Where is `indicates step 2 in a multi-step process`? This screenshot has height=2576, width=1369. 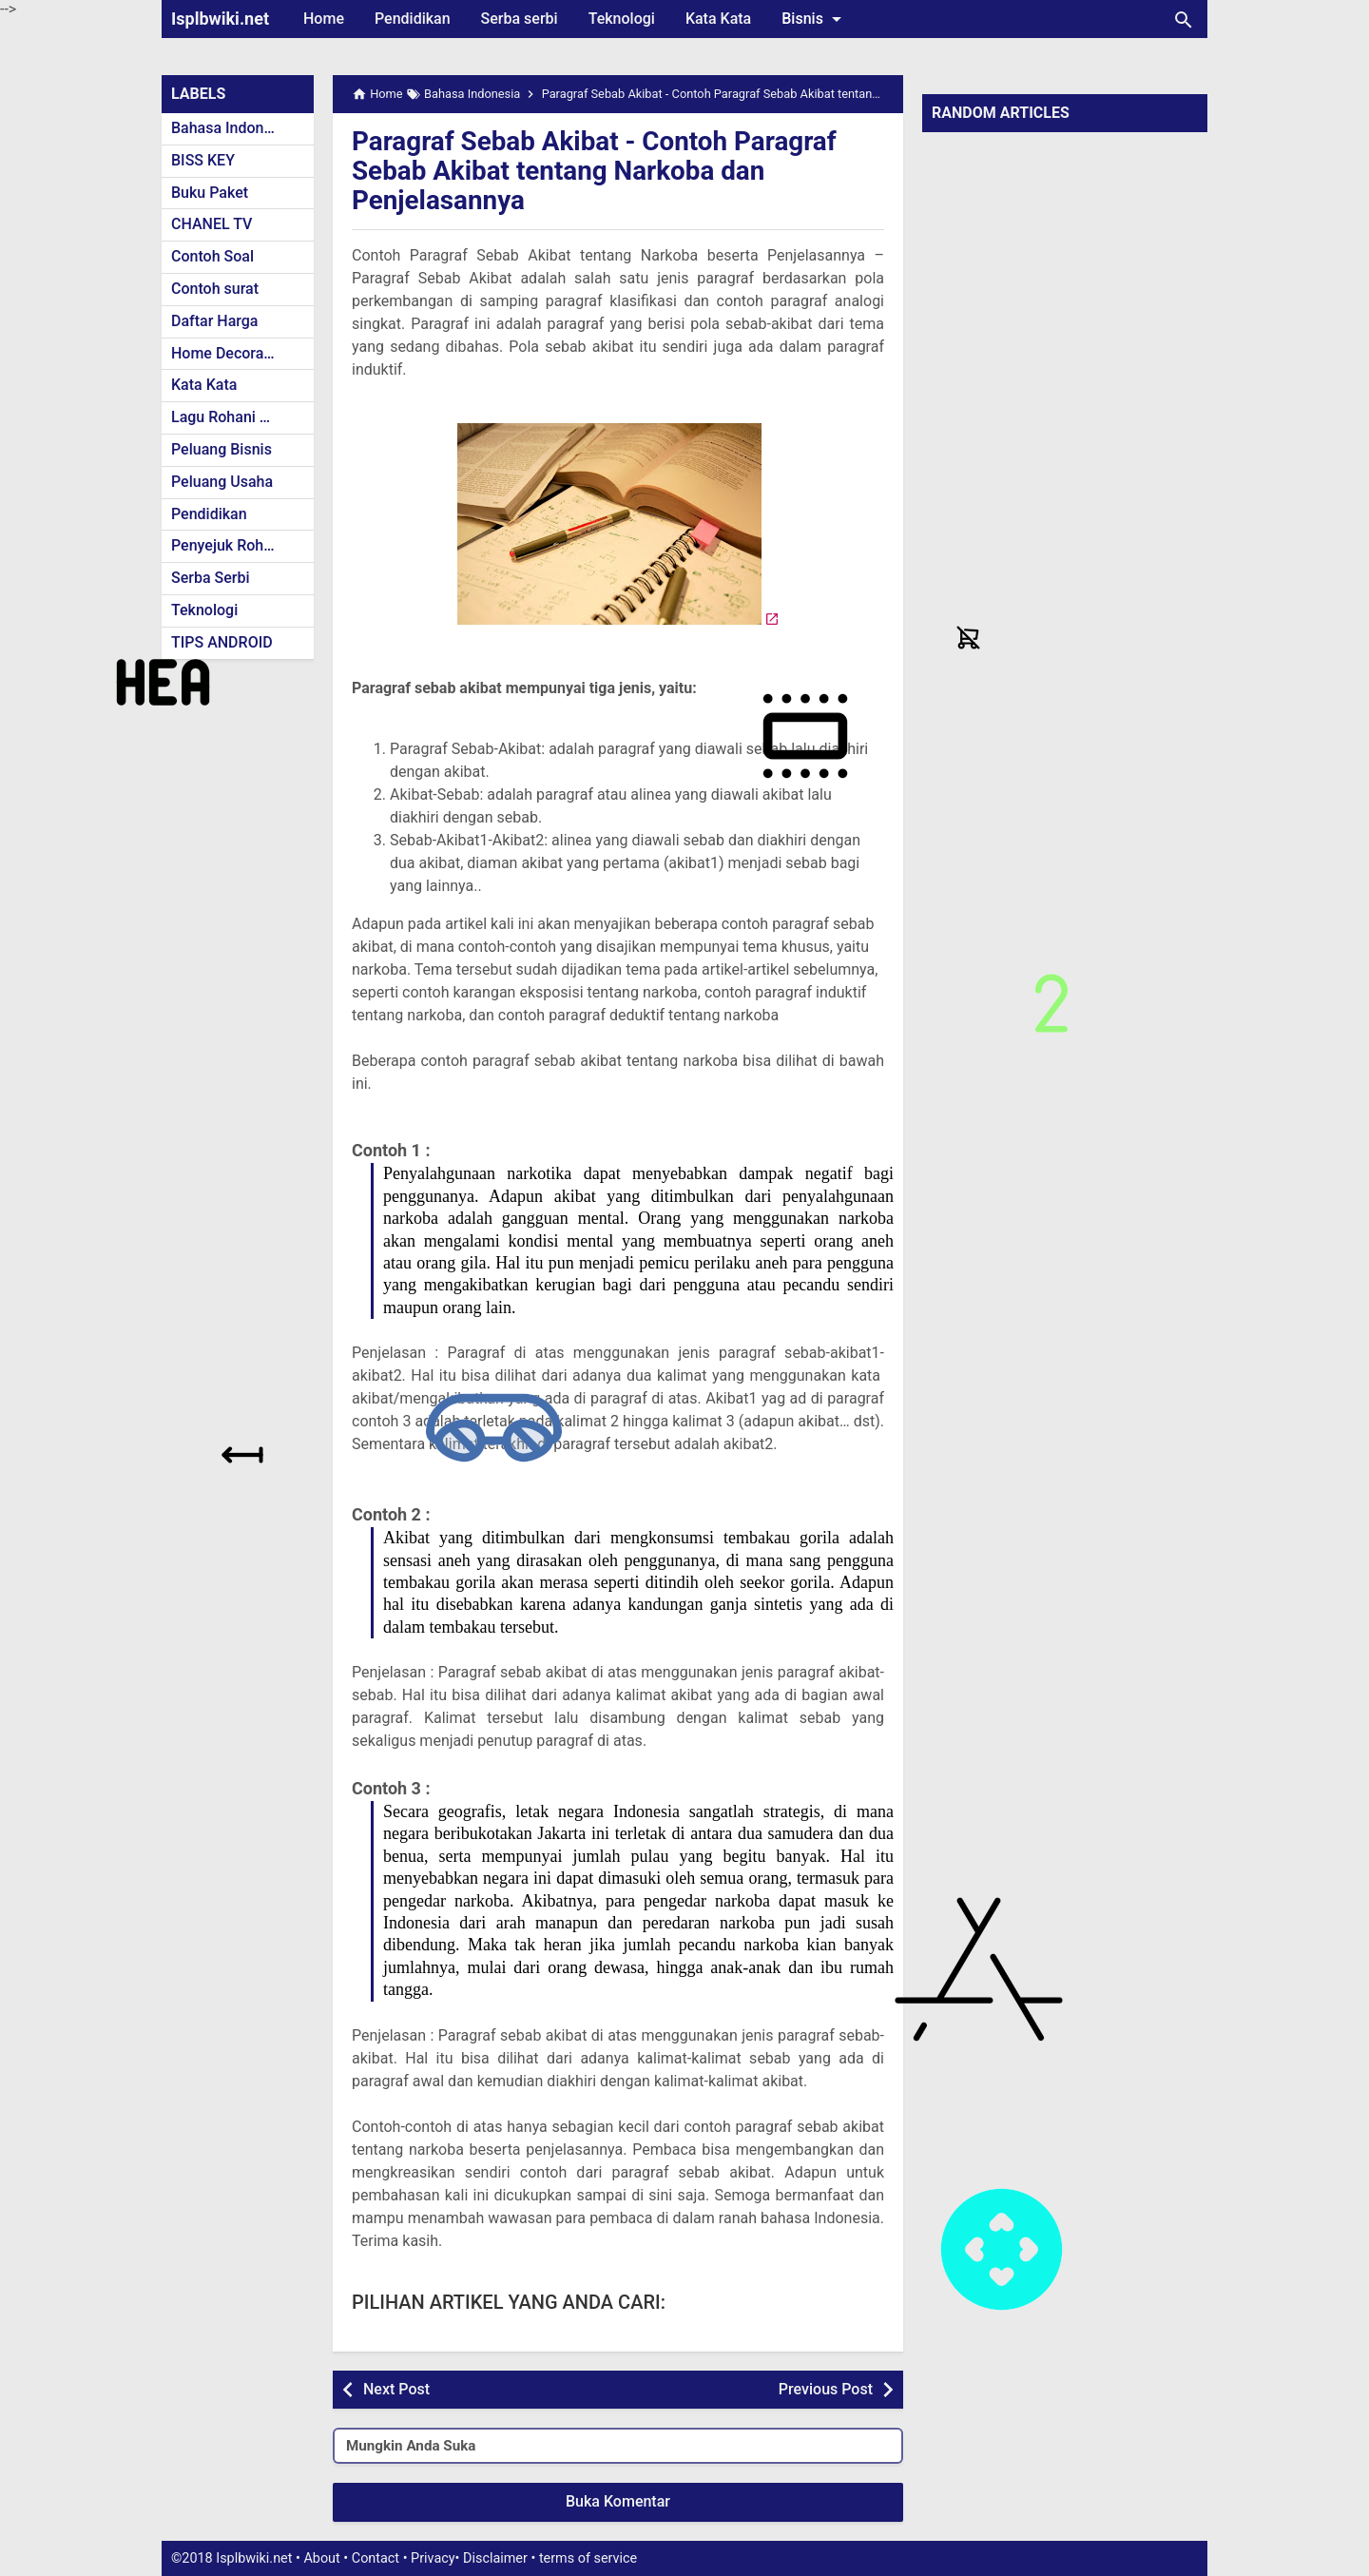
indicates step 2 in a multi-step process is located at coordinates (1051, 1003).